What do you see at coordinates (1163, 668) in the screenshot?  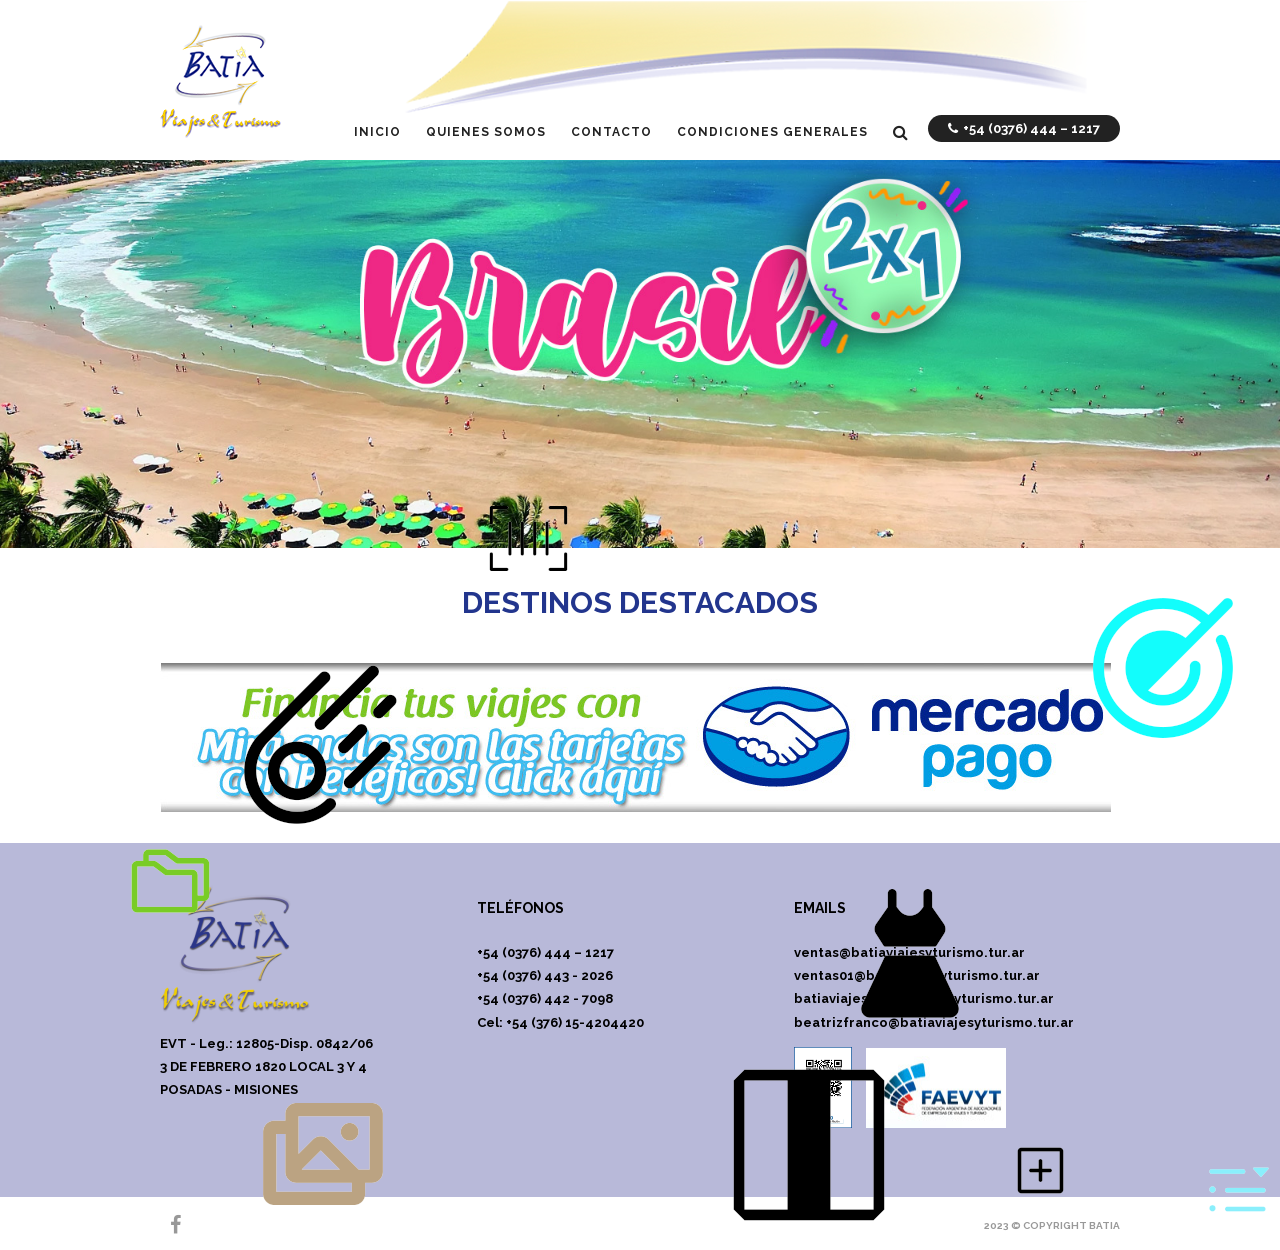 I see `set a goal or target` at bounding box center [1163, 668].